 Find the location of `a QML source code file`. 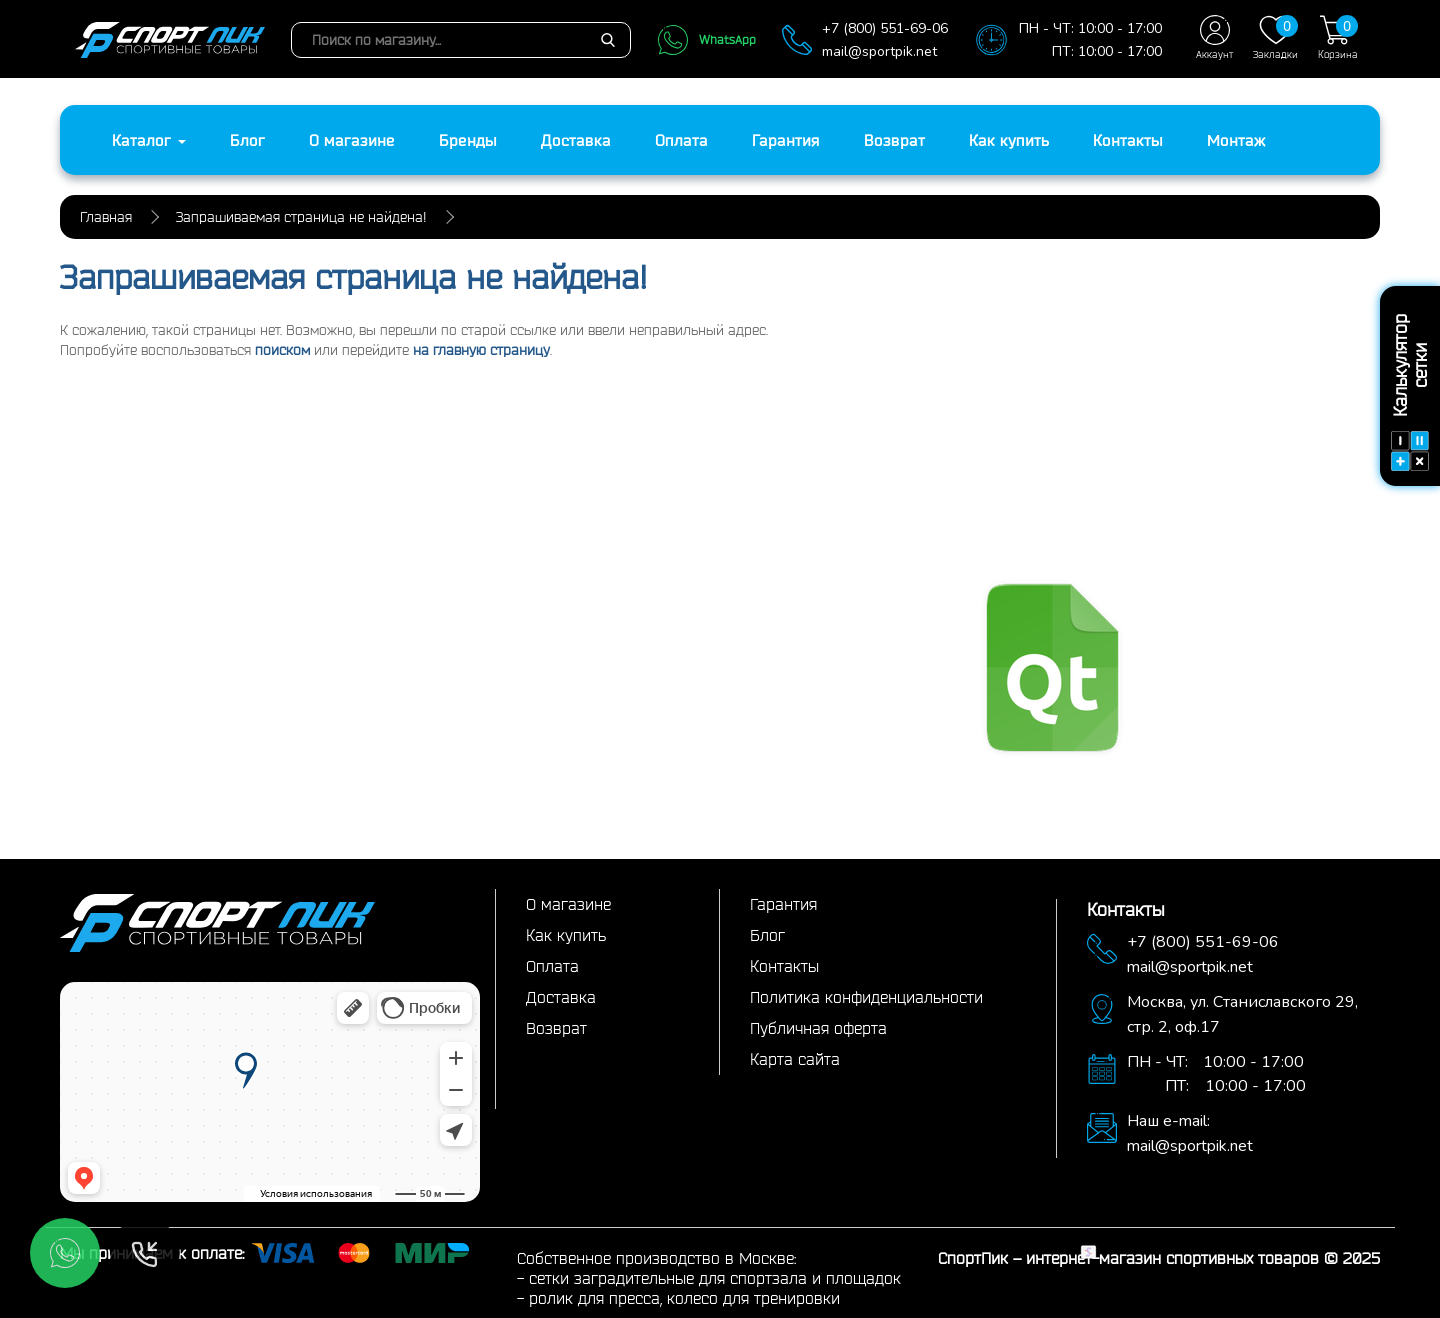

a QML source code file is located at coordinates (1052, 667).